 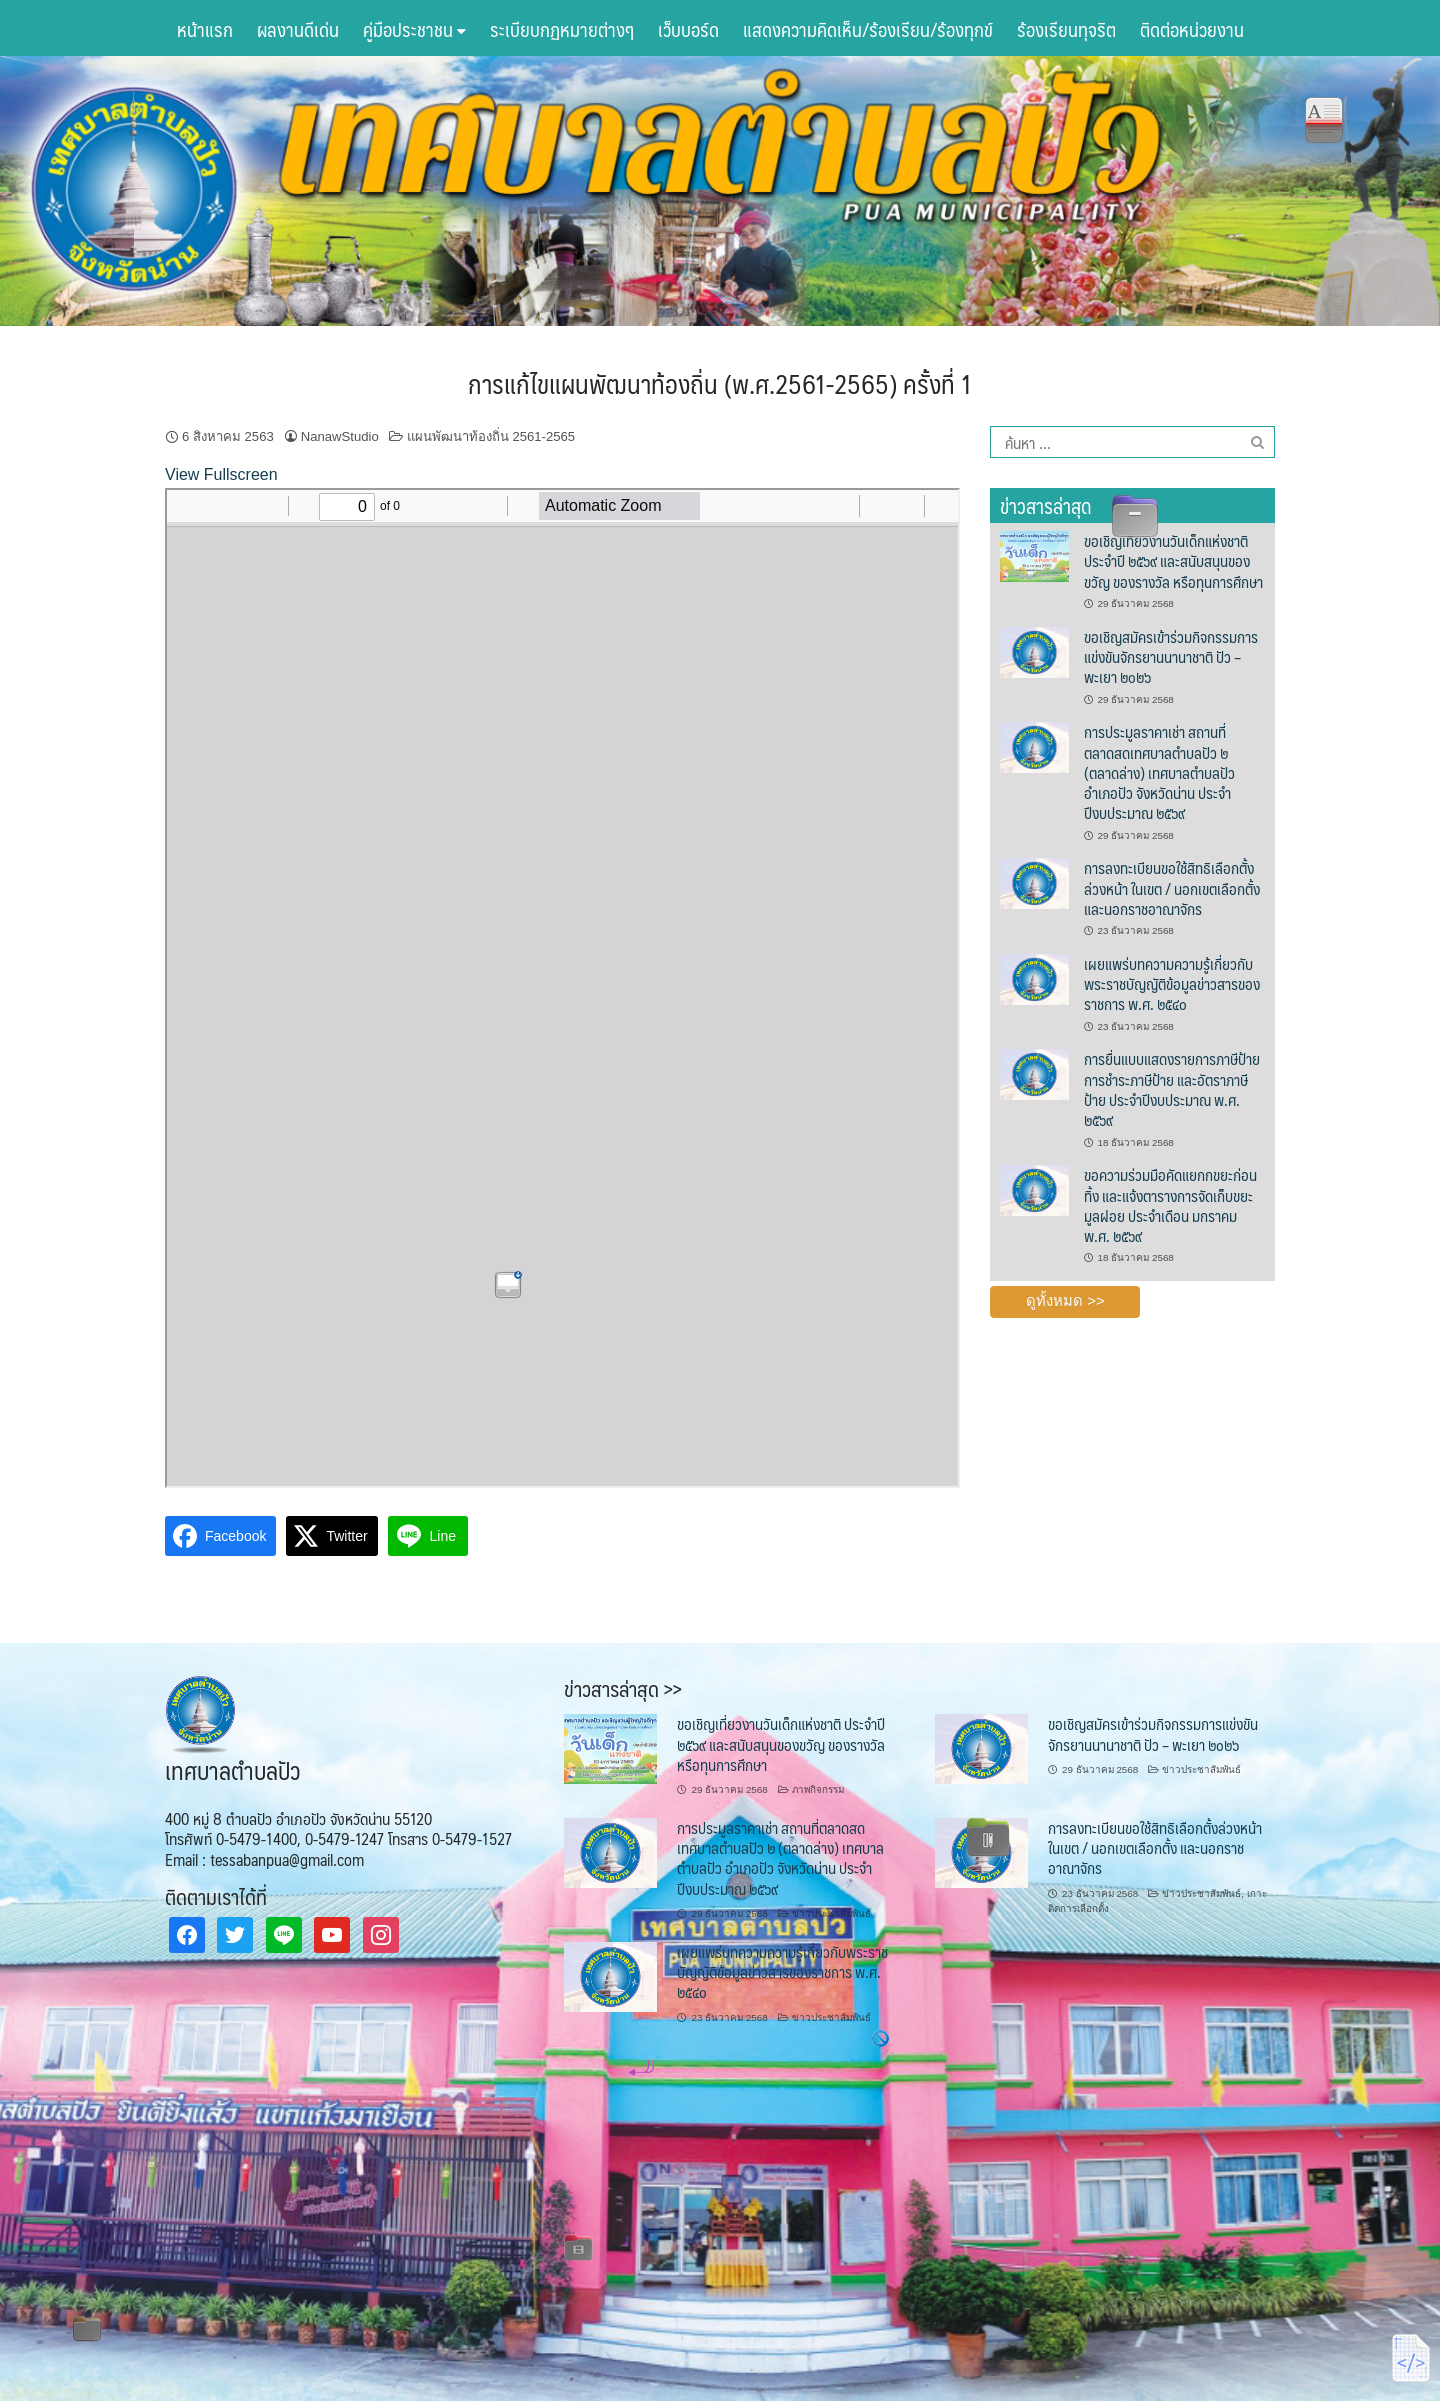 What do you see at coordinates (1324, 120) in the screenshot?
I see `open document scanner app` at bounding box center [1324, 120].